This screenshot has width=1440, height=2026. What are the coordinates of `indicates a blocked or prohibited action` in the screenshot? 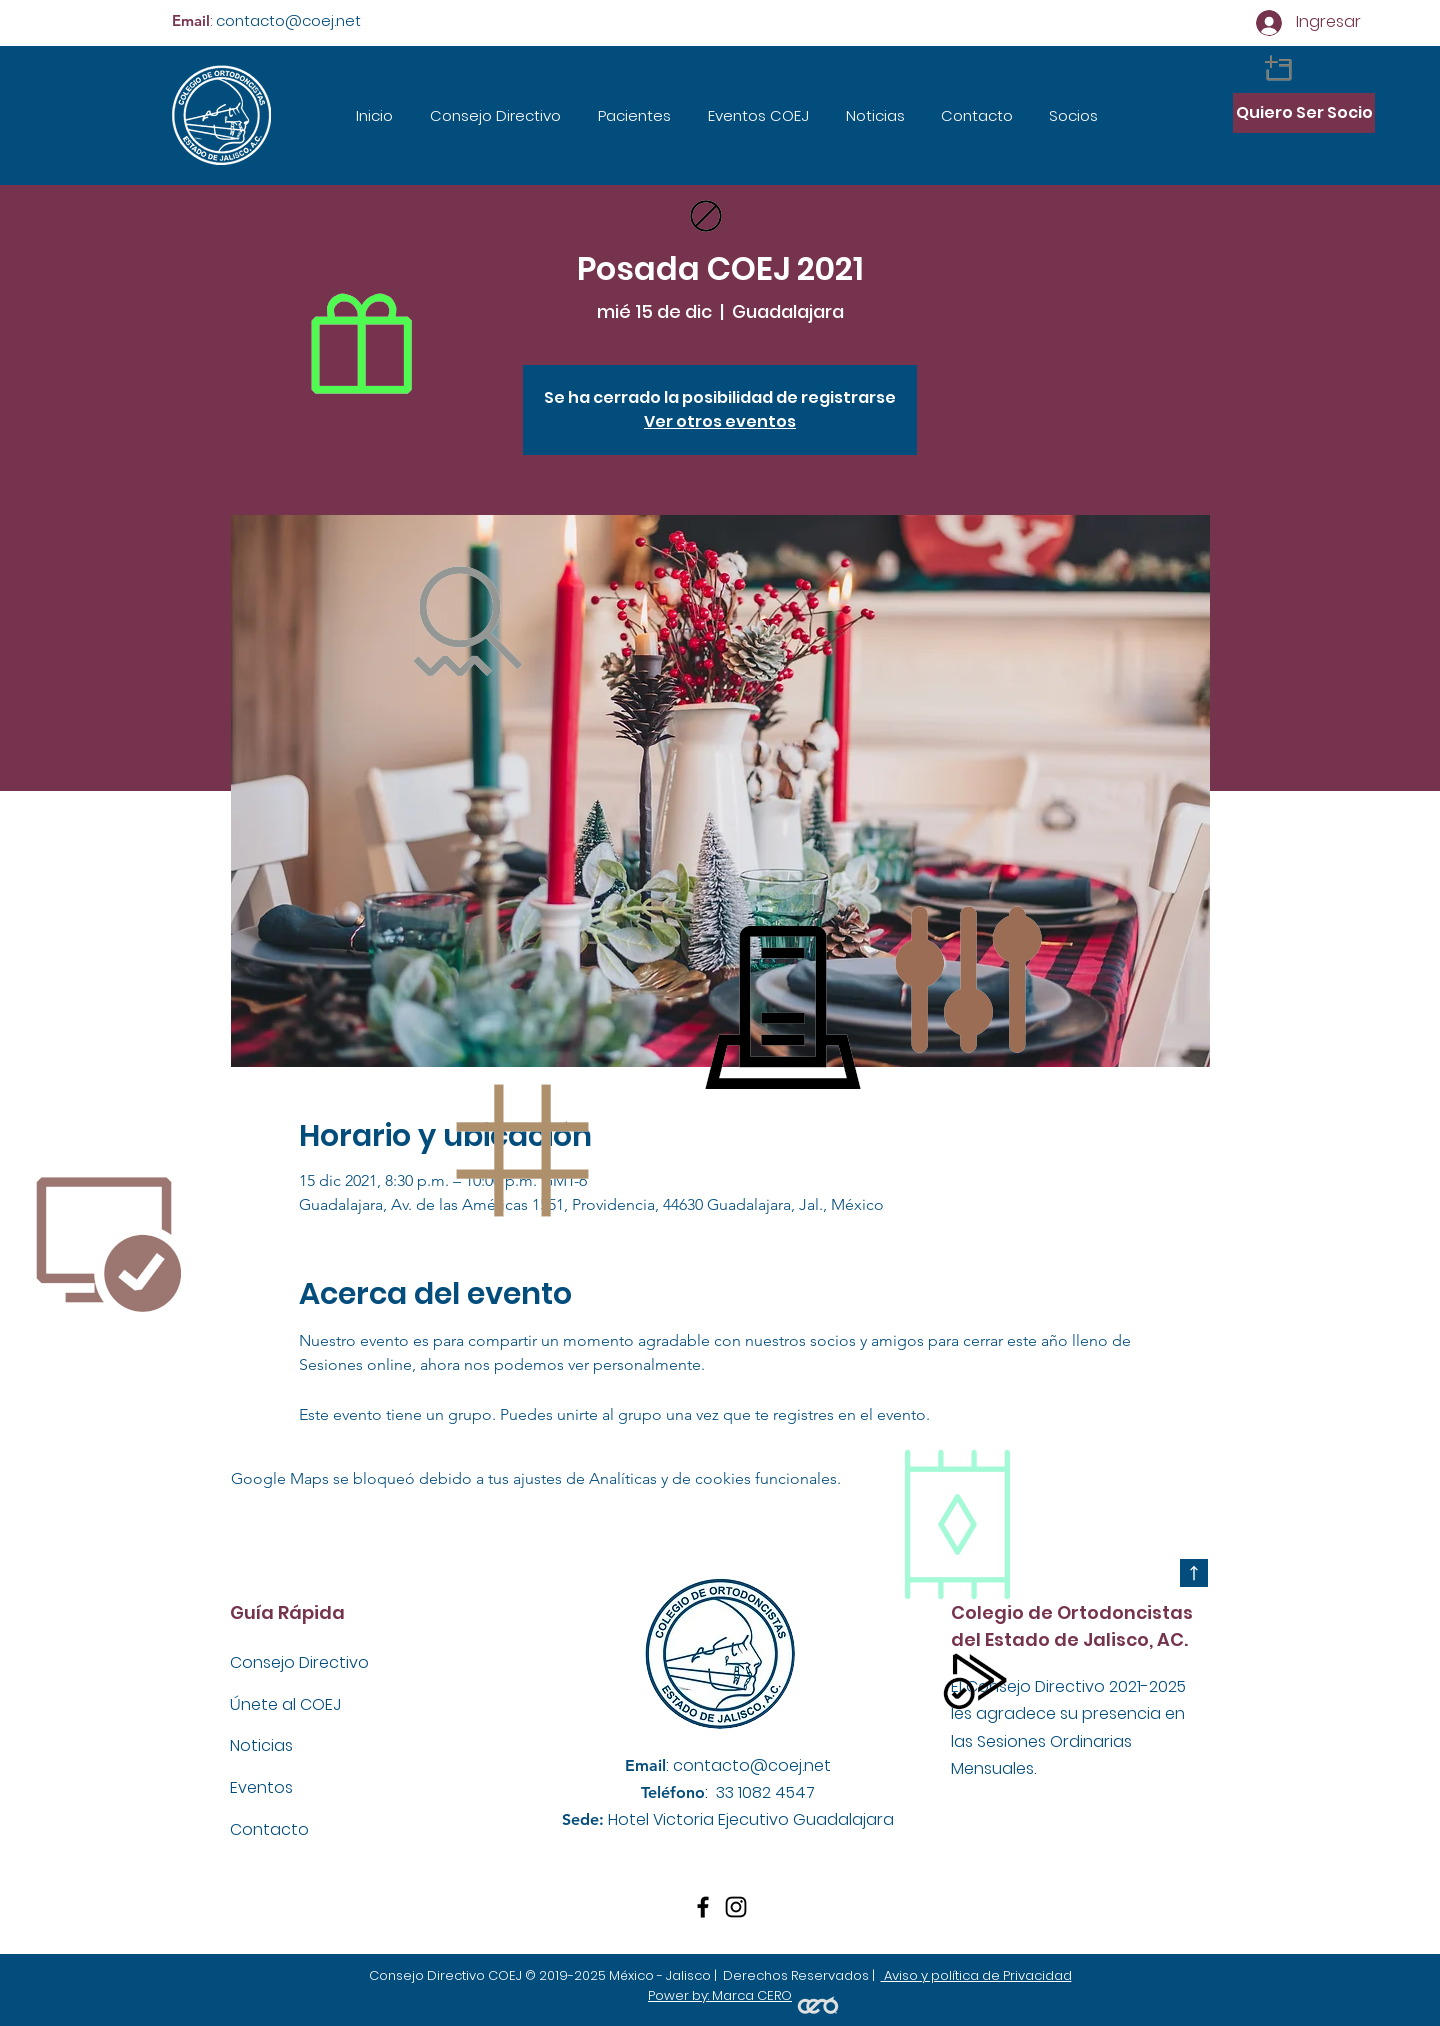 It's located at (706, 216).